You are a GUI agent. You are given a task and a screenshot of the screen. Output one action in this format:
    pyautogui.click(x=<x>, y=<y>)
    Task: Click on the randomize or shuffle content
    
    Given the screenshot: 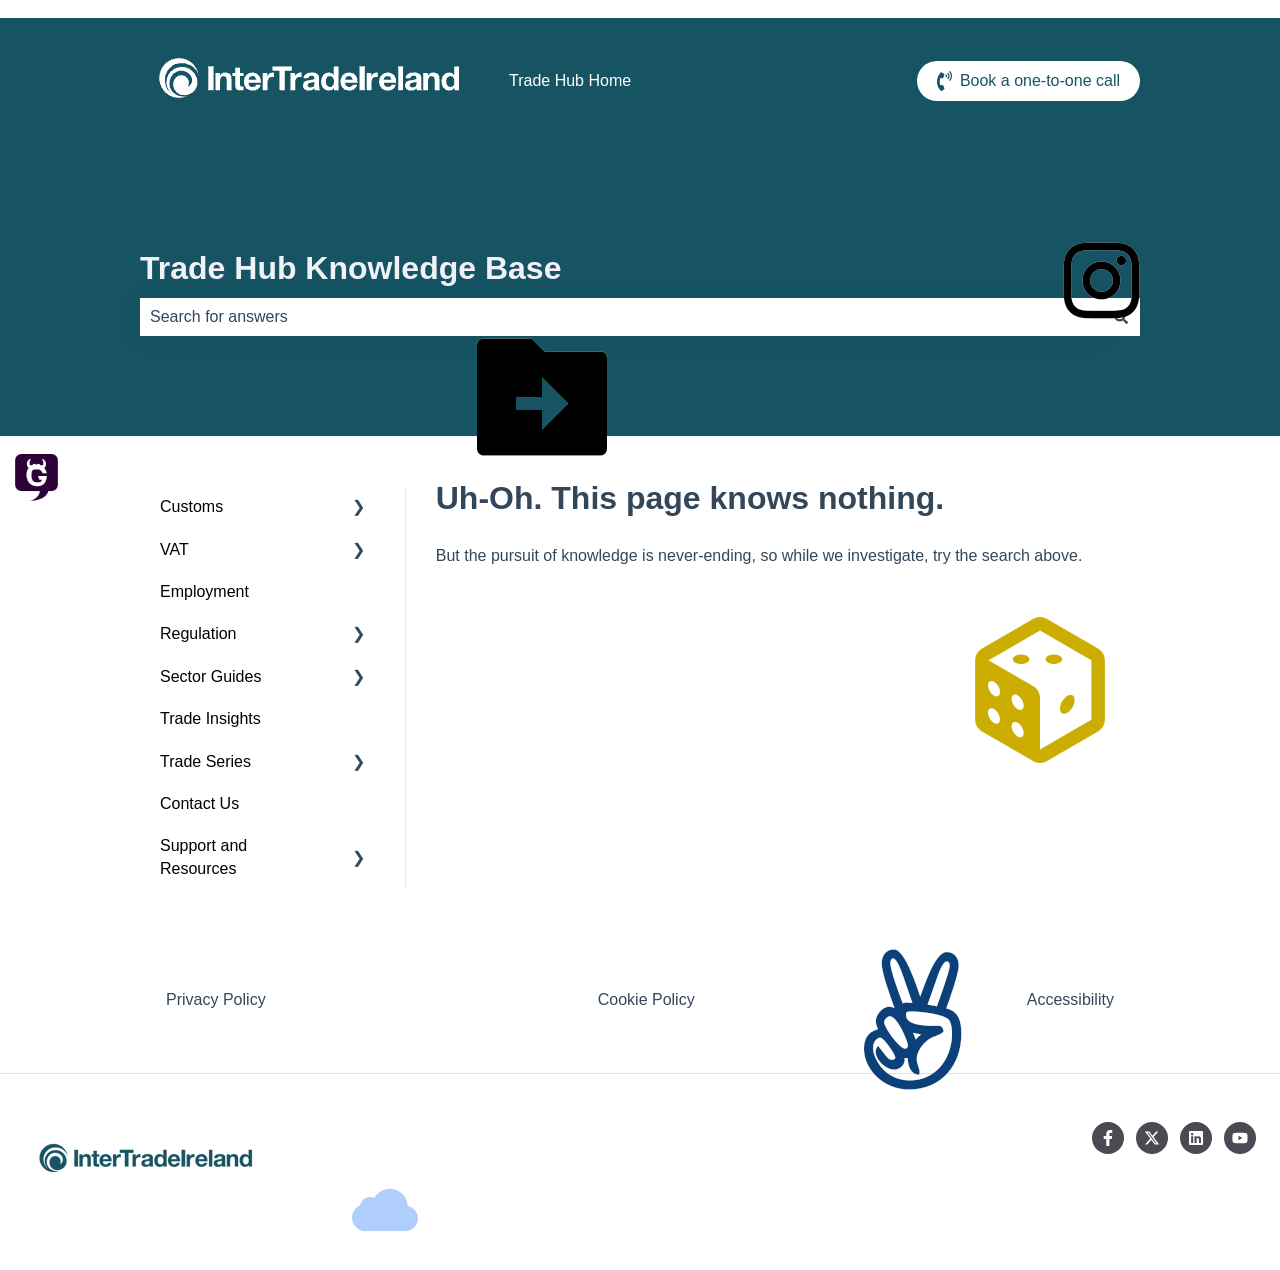 What is the action you would take?
    pyautogui.click(x=1040, y=690)
    